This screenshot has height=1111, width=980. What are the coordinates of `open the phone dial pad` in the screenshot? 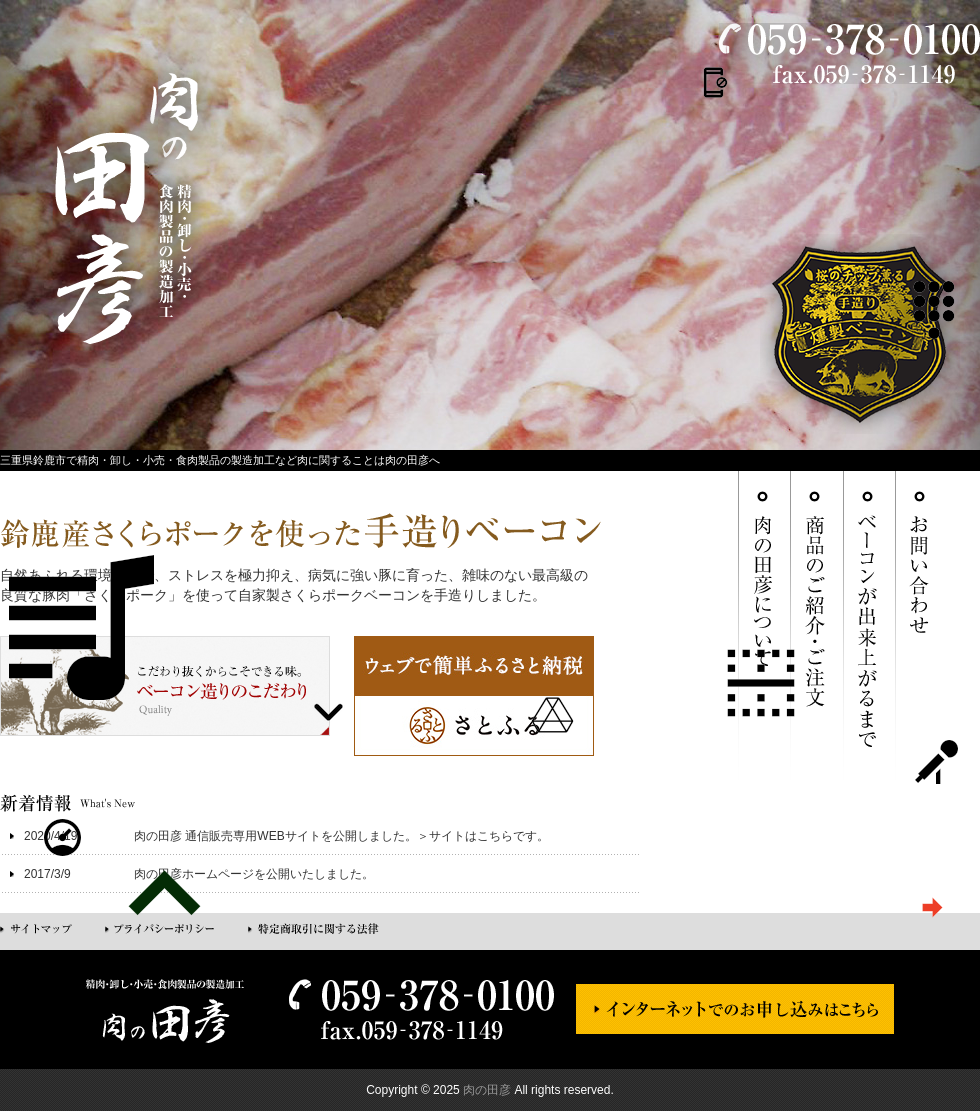 It's located at (934, 310).